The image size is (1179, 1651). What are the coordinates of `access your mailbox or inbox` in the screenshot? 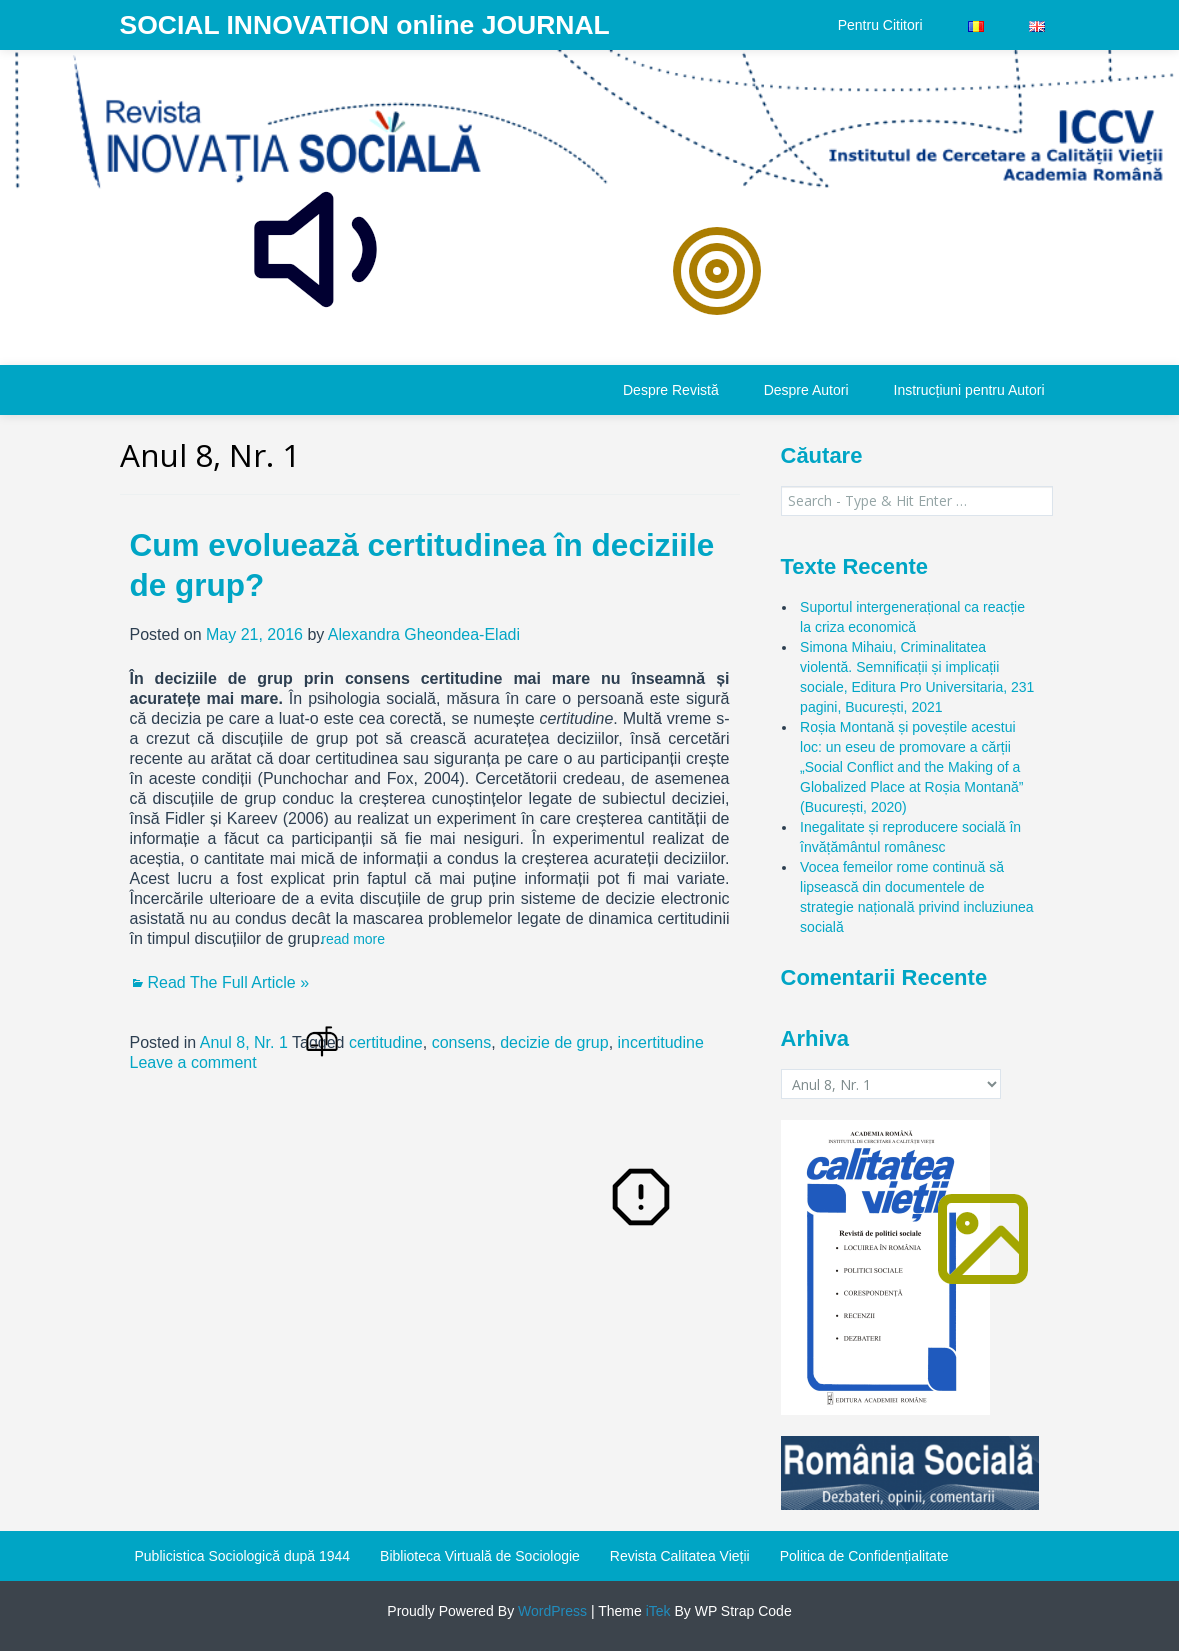 It's located at (322, 1042).